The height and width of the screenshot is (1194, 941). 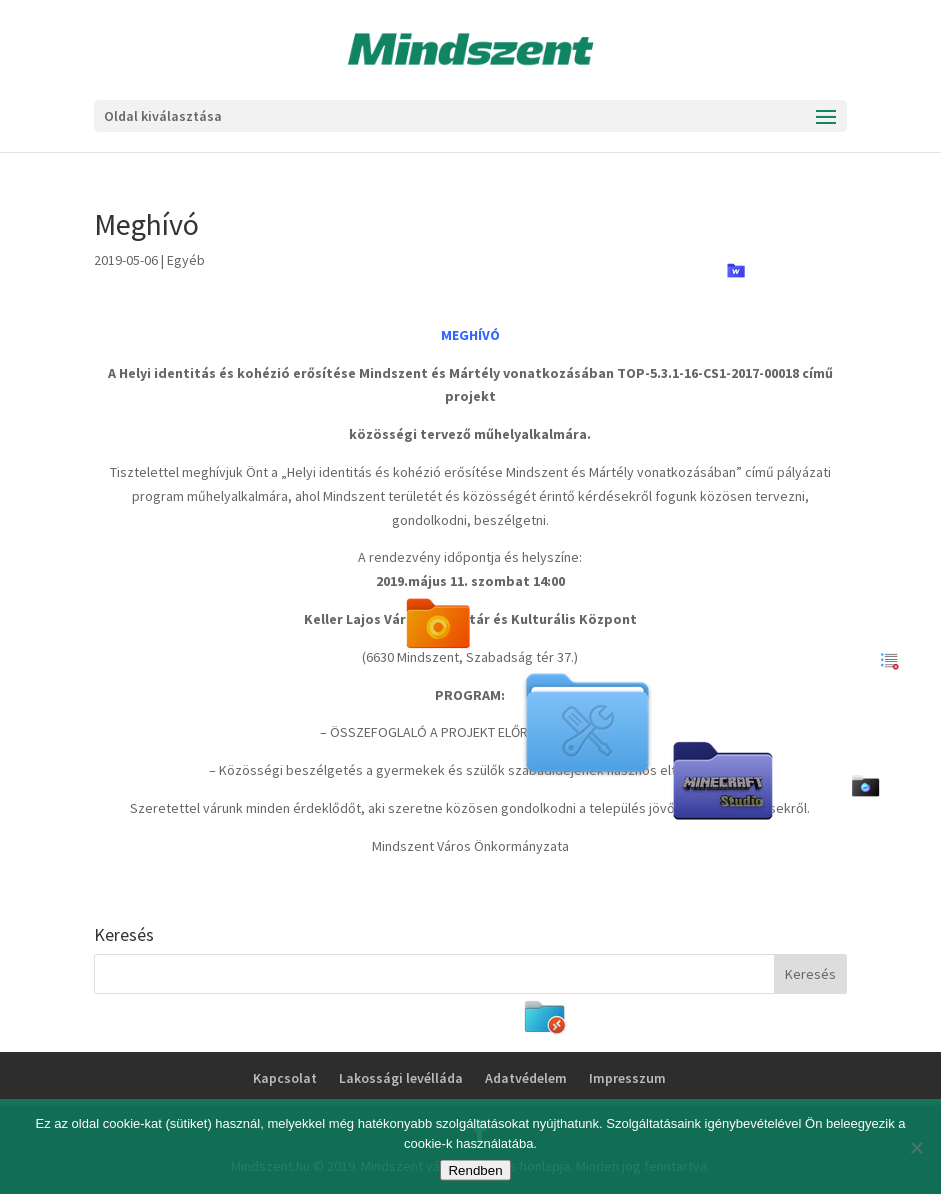 What do you see at coordinates (438, 625) in the screenshot?
I see `open android oreo system folder` at bounding box center [438, 625].